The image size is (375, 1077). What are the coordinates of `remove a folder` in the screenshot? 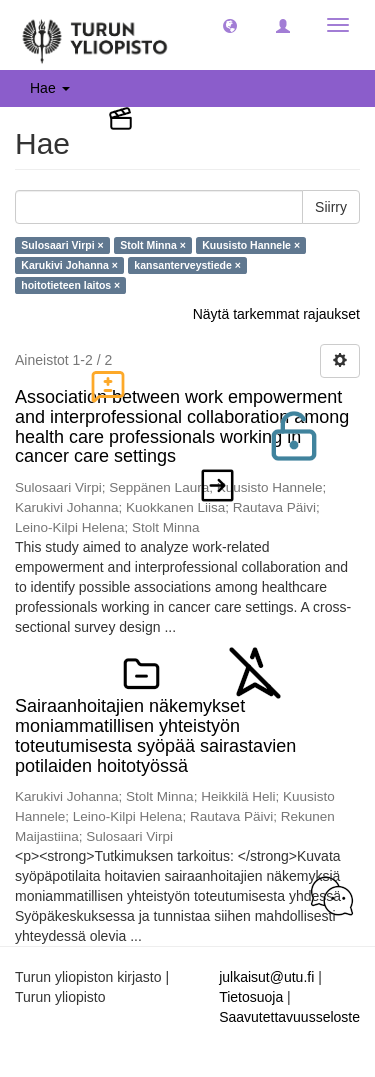 It's located at (141, 674).